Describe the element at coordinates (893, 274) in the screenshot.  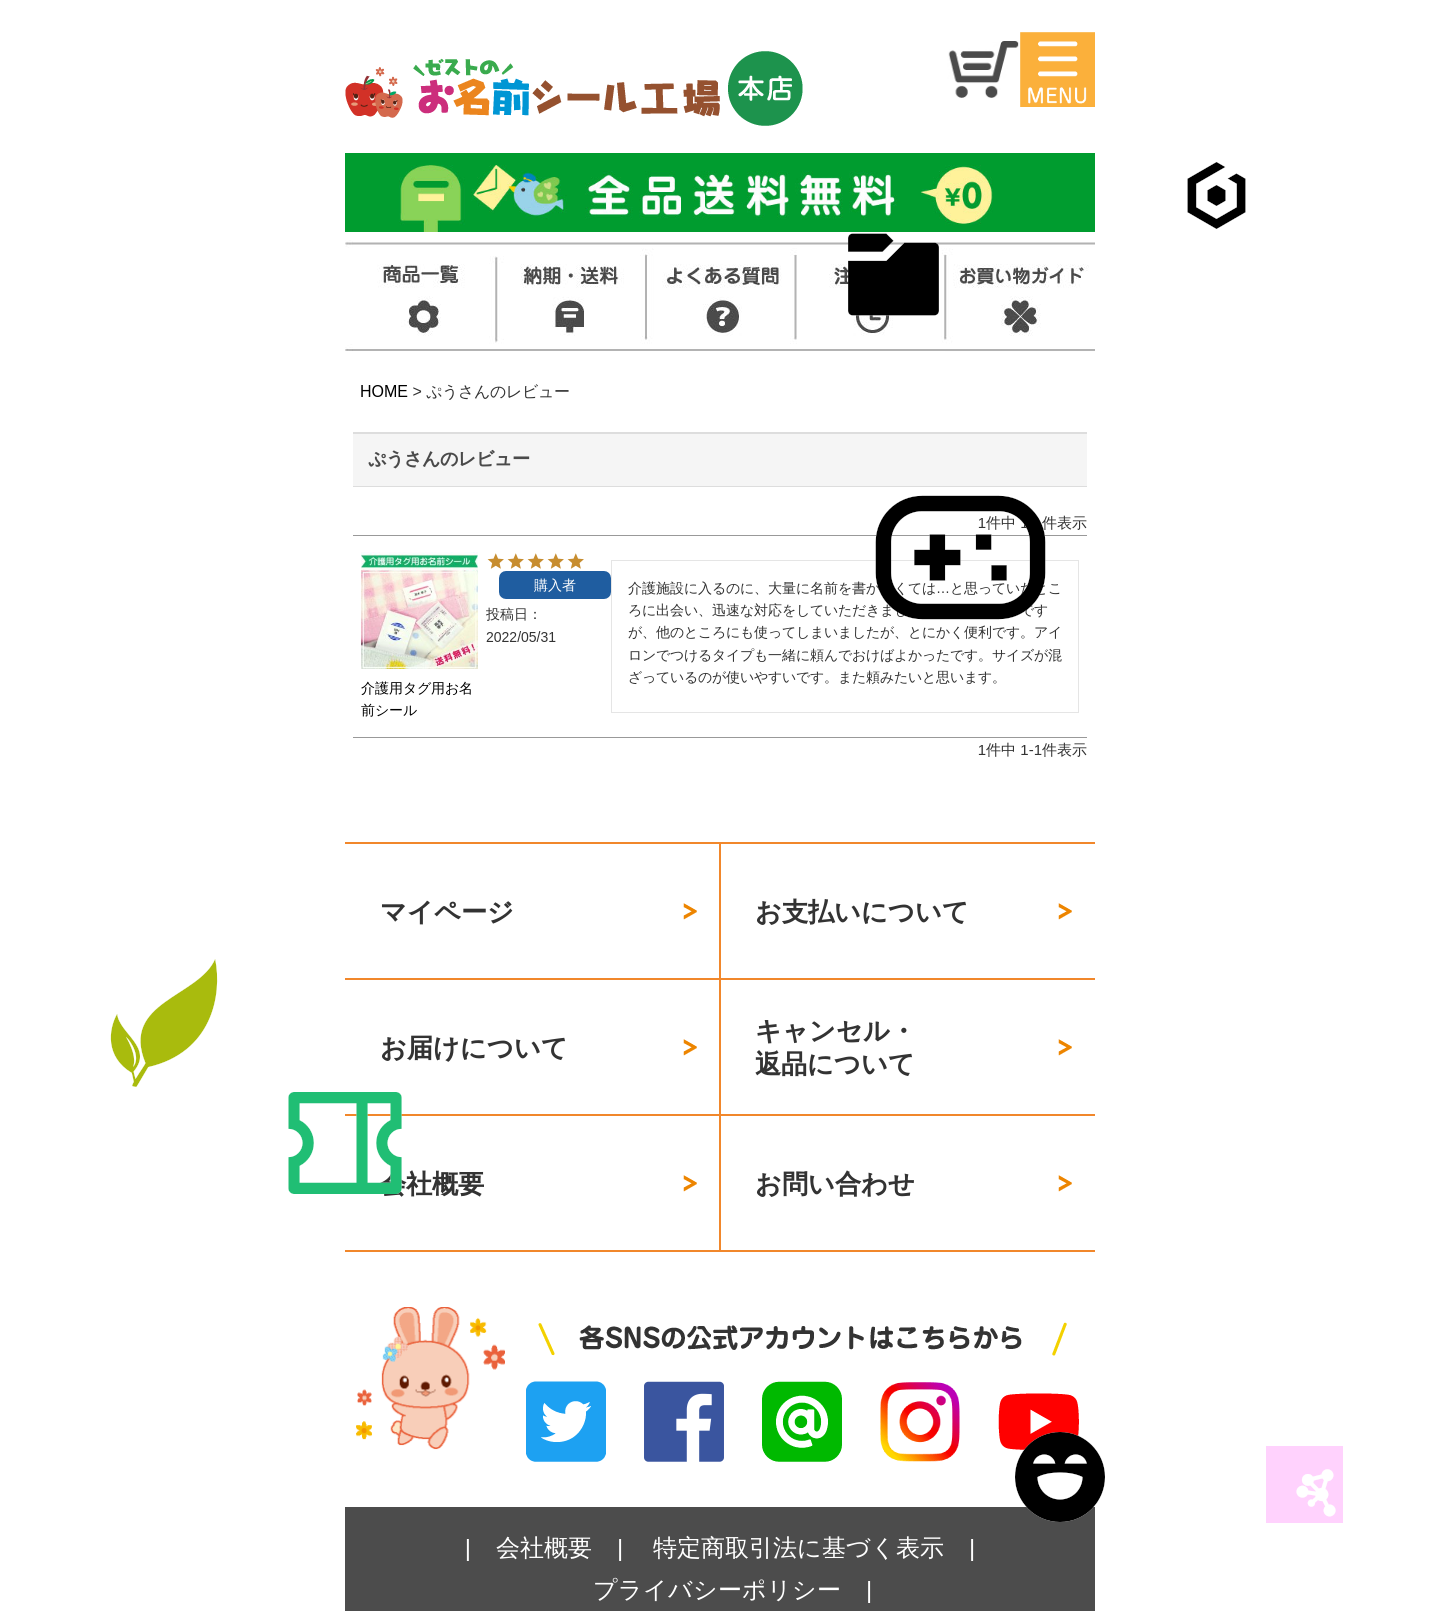
I see `open folder to view files` at that location.